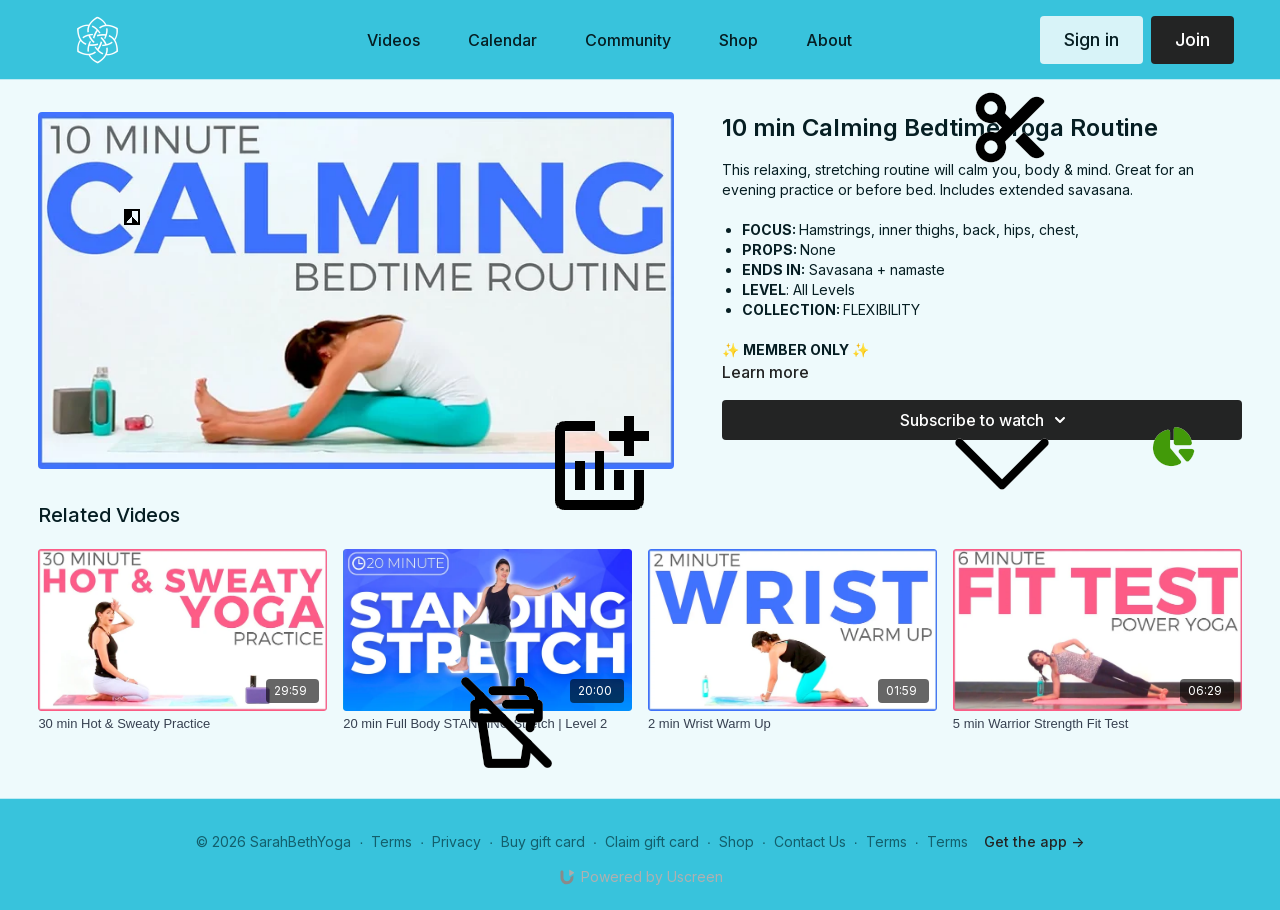 The width and height of the screenshot is (1280, 910). I want to click on apply black and white filter to image, so click(132, 217).